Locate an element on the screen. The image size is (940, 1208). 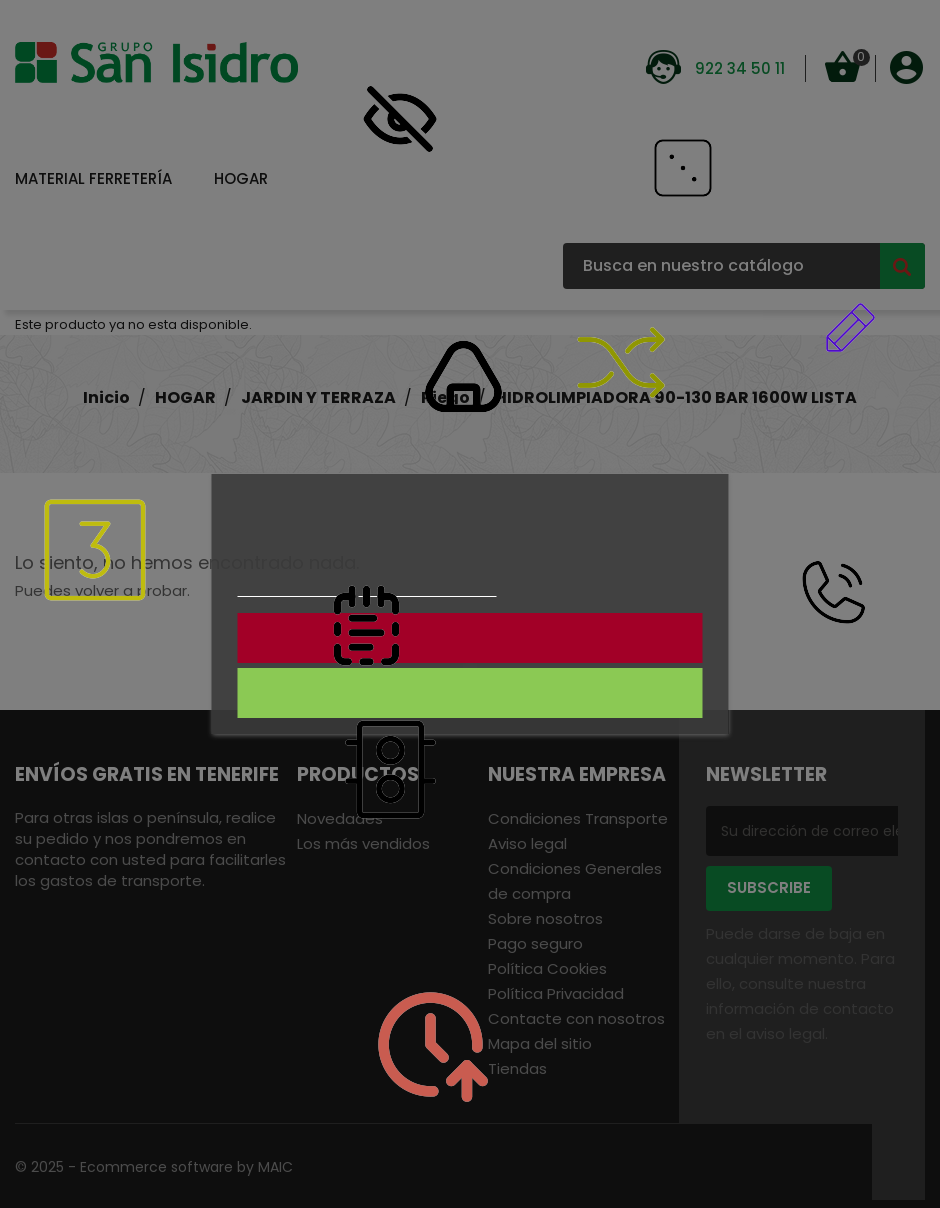
make a phone call is located at coordinates (835, 591).